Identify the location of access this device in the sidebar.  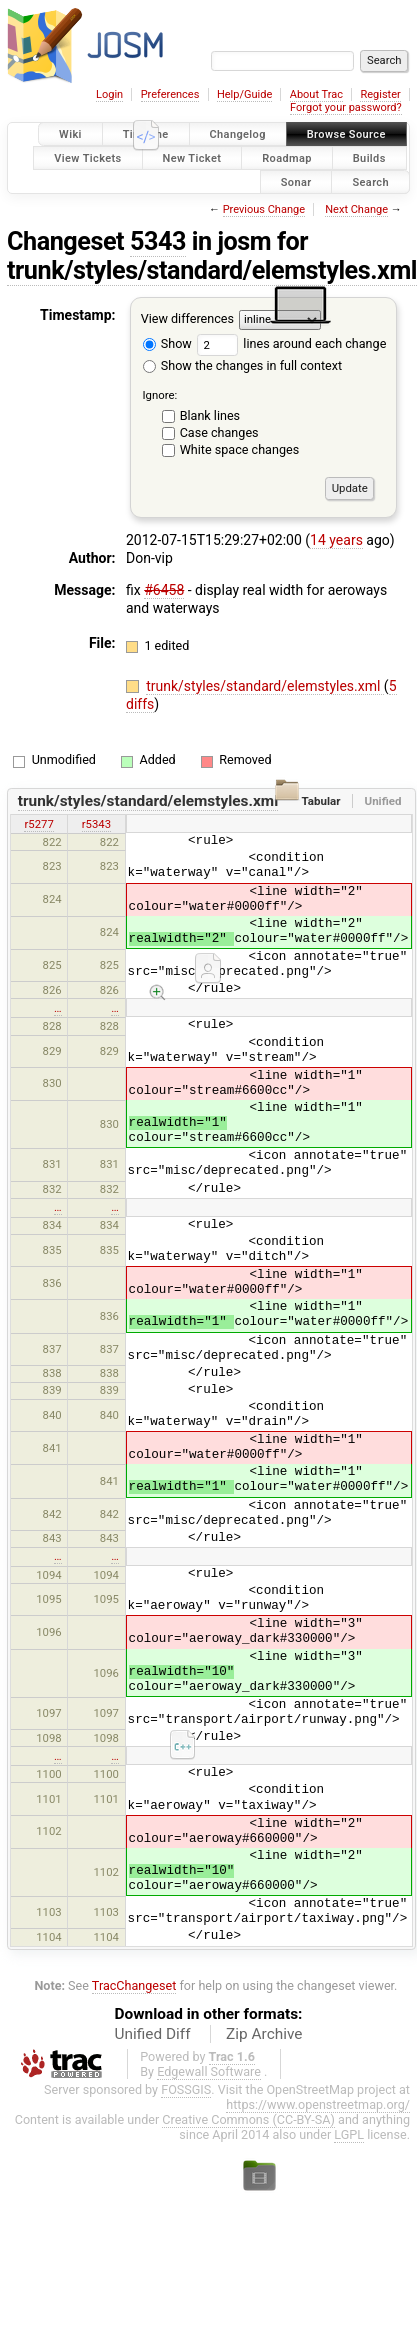
(300, 304).